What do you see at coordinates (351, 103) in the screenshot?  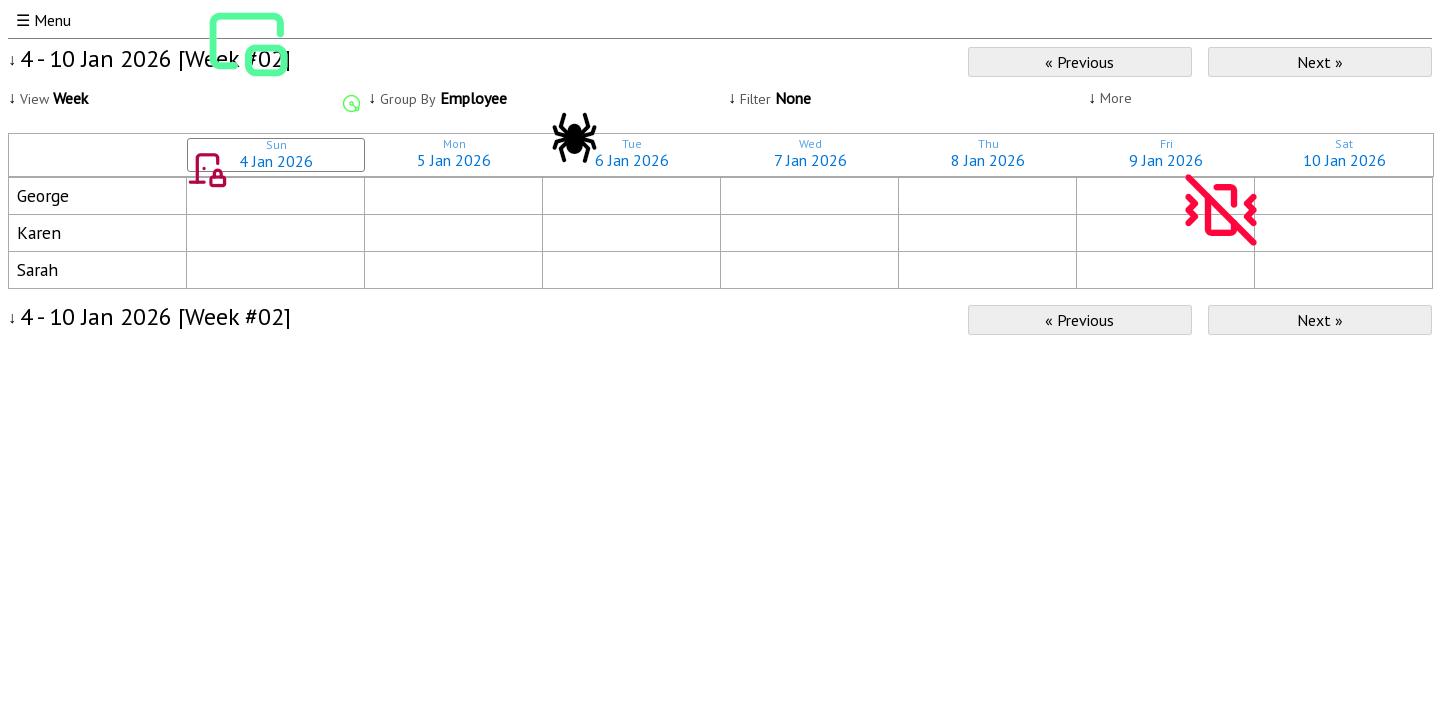 I see `adjust search radius or distance` at bounding box center [351, 103].